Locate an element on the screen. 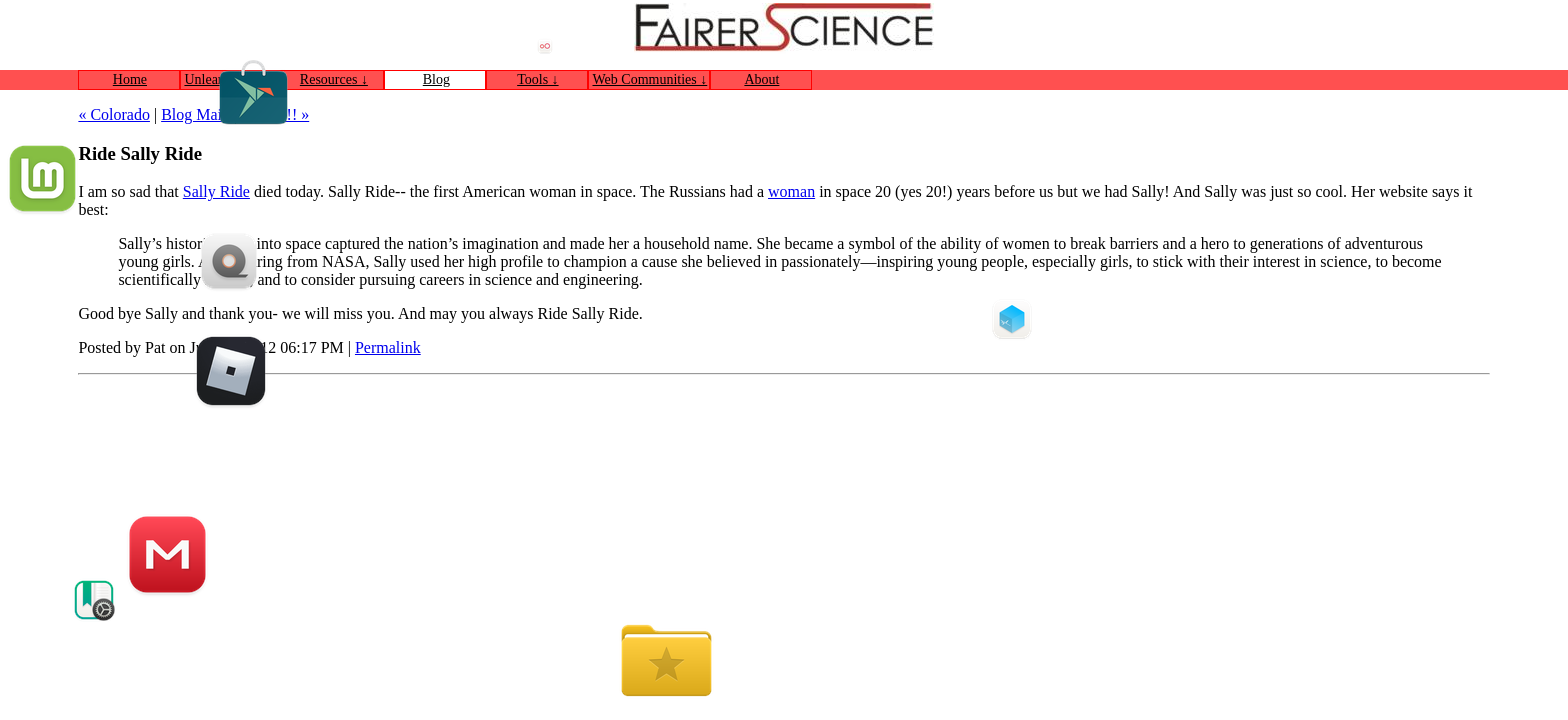 The image size is (1568, 720). open flatseal to manage flatpak permissions is located at coordinates (229, 261).